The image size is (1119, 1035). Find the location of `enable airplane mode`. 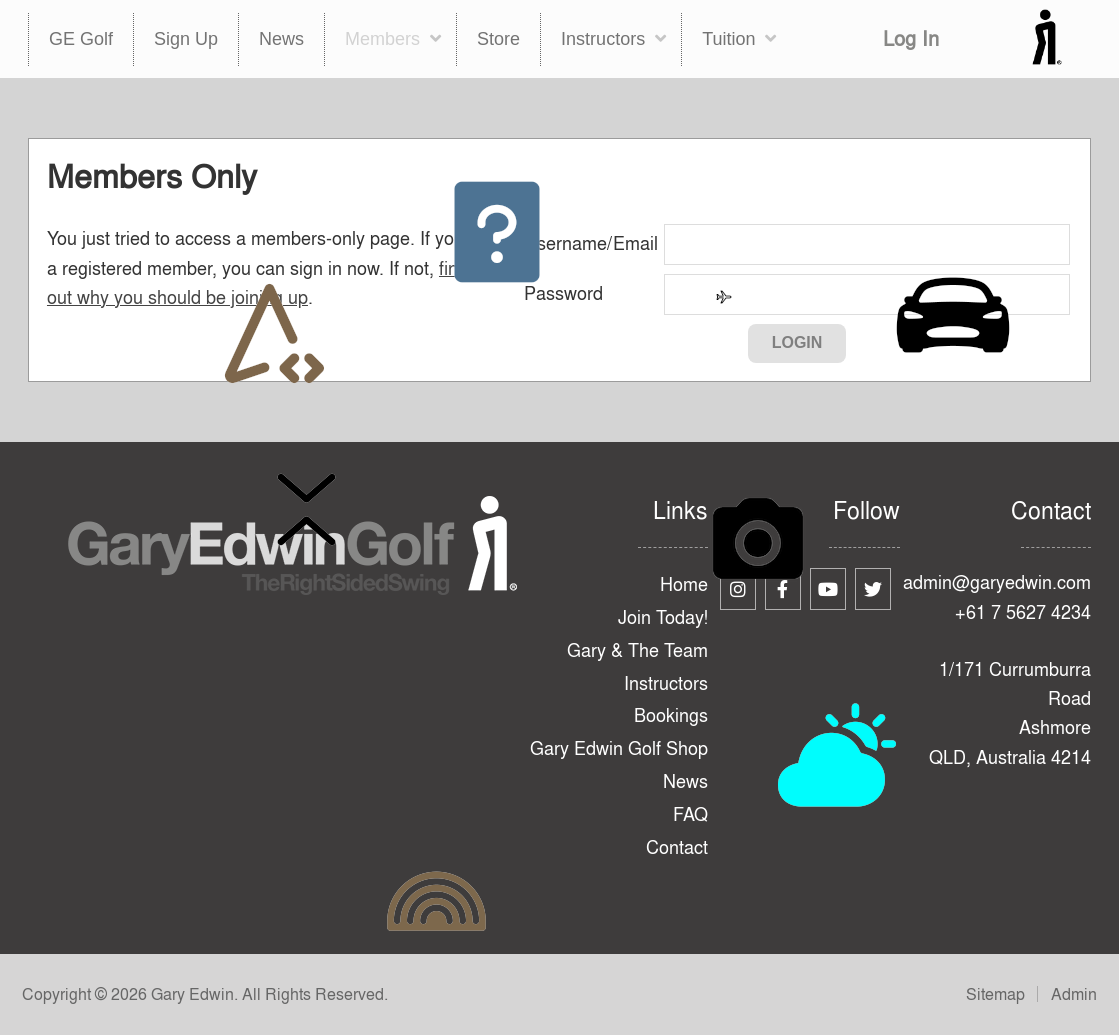

enable airplane mode is located at coordinates (724, 297).